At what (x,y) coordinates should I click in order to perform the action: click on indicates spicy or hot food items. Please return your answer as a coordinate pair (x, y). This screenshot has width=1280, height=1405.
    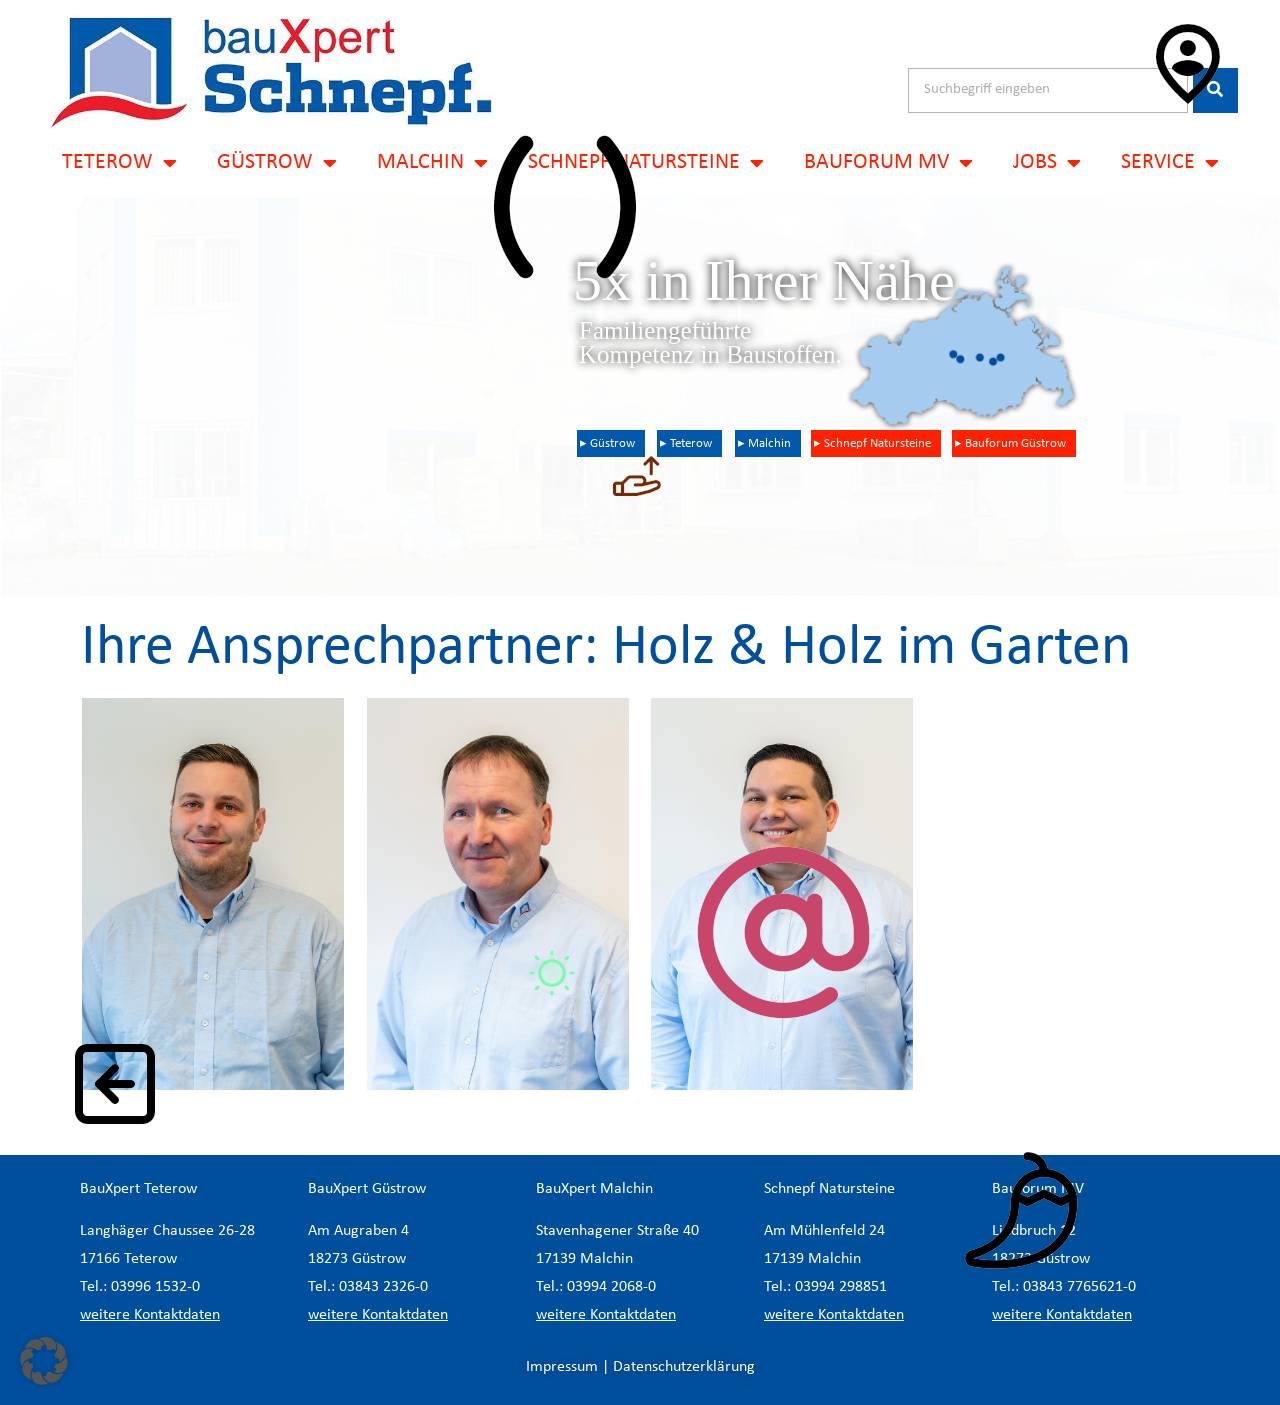
    Looking at the image, I should click on (1027, 1214).